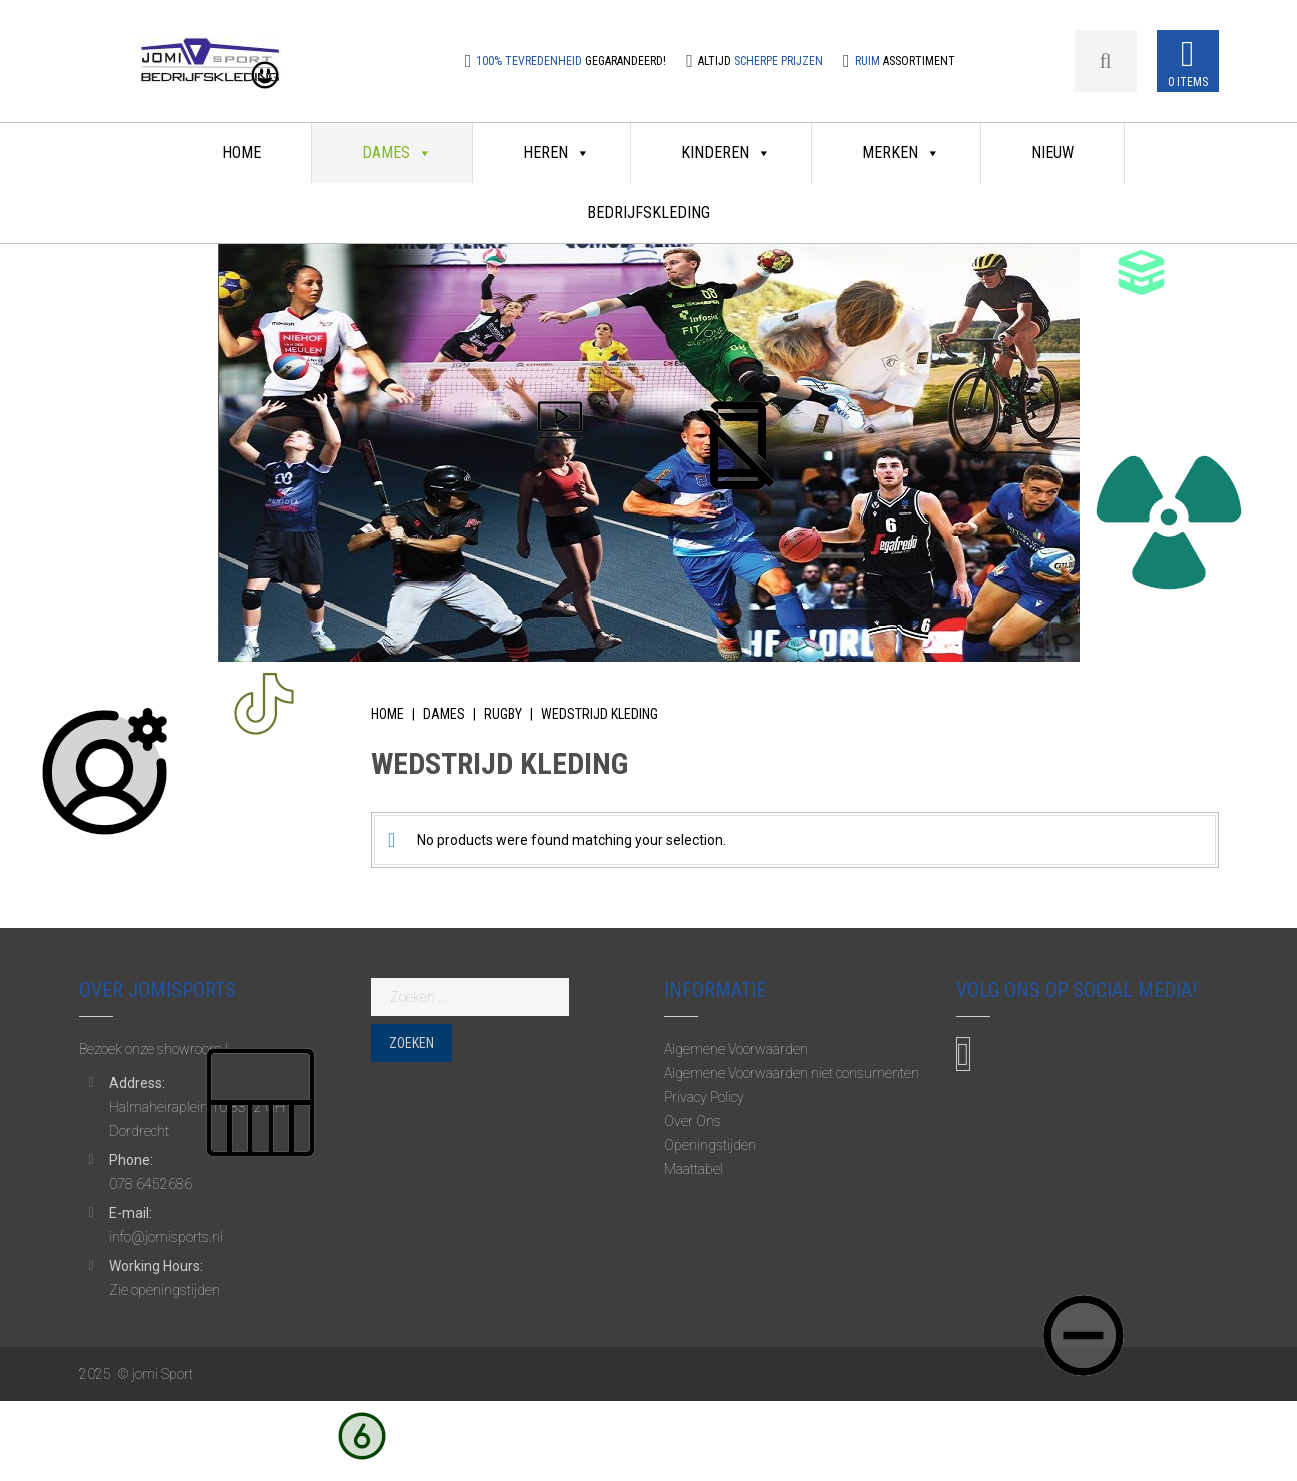 Image resolution: width=1297 pixels, height=1481 pixels. What do you see at coordinates (104, 772) in the screenshot?
I see `access user profile settings` at bounding box center [104, 772].